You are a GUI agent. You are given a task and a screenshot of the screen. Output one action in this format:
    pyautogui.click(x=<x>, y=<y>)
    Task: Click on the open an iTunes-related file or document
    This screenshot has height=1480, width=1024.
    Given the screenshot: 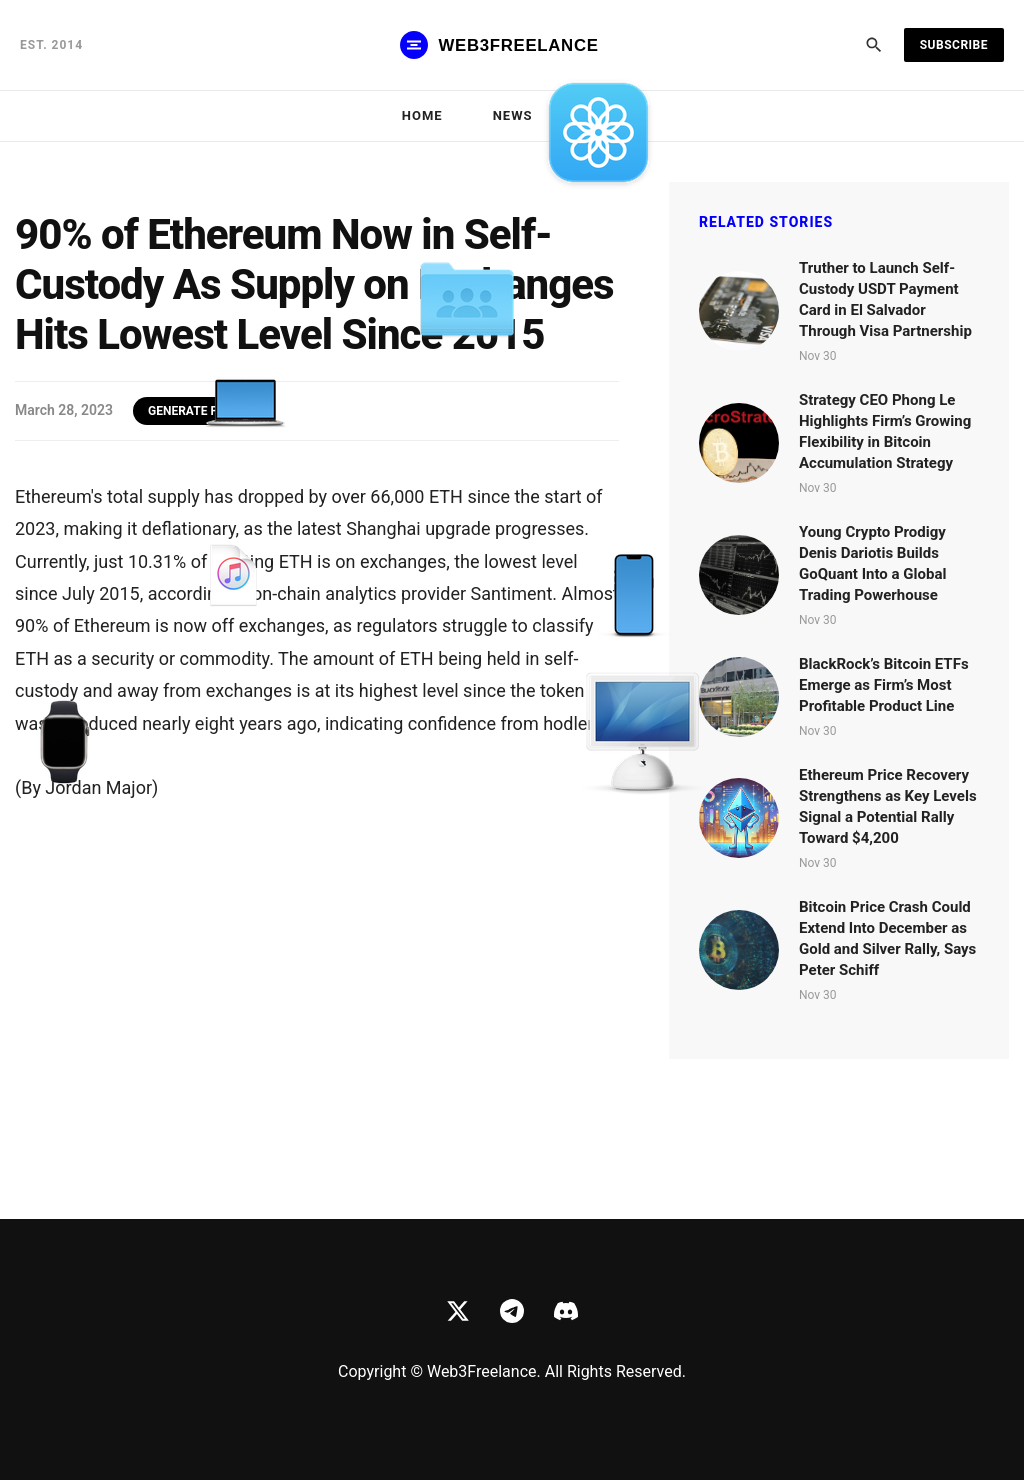 What is the action you would take?
    pyautogui.click(x=233, y=576)
    